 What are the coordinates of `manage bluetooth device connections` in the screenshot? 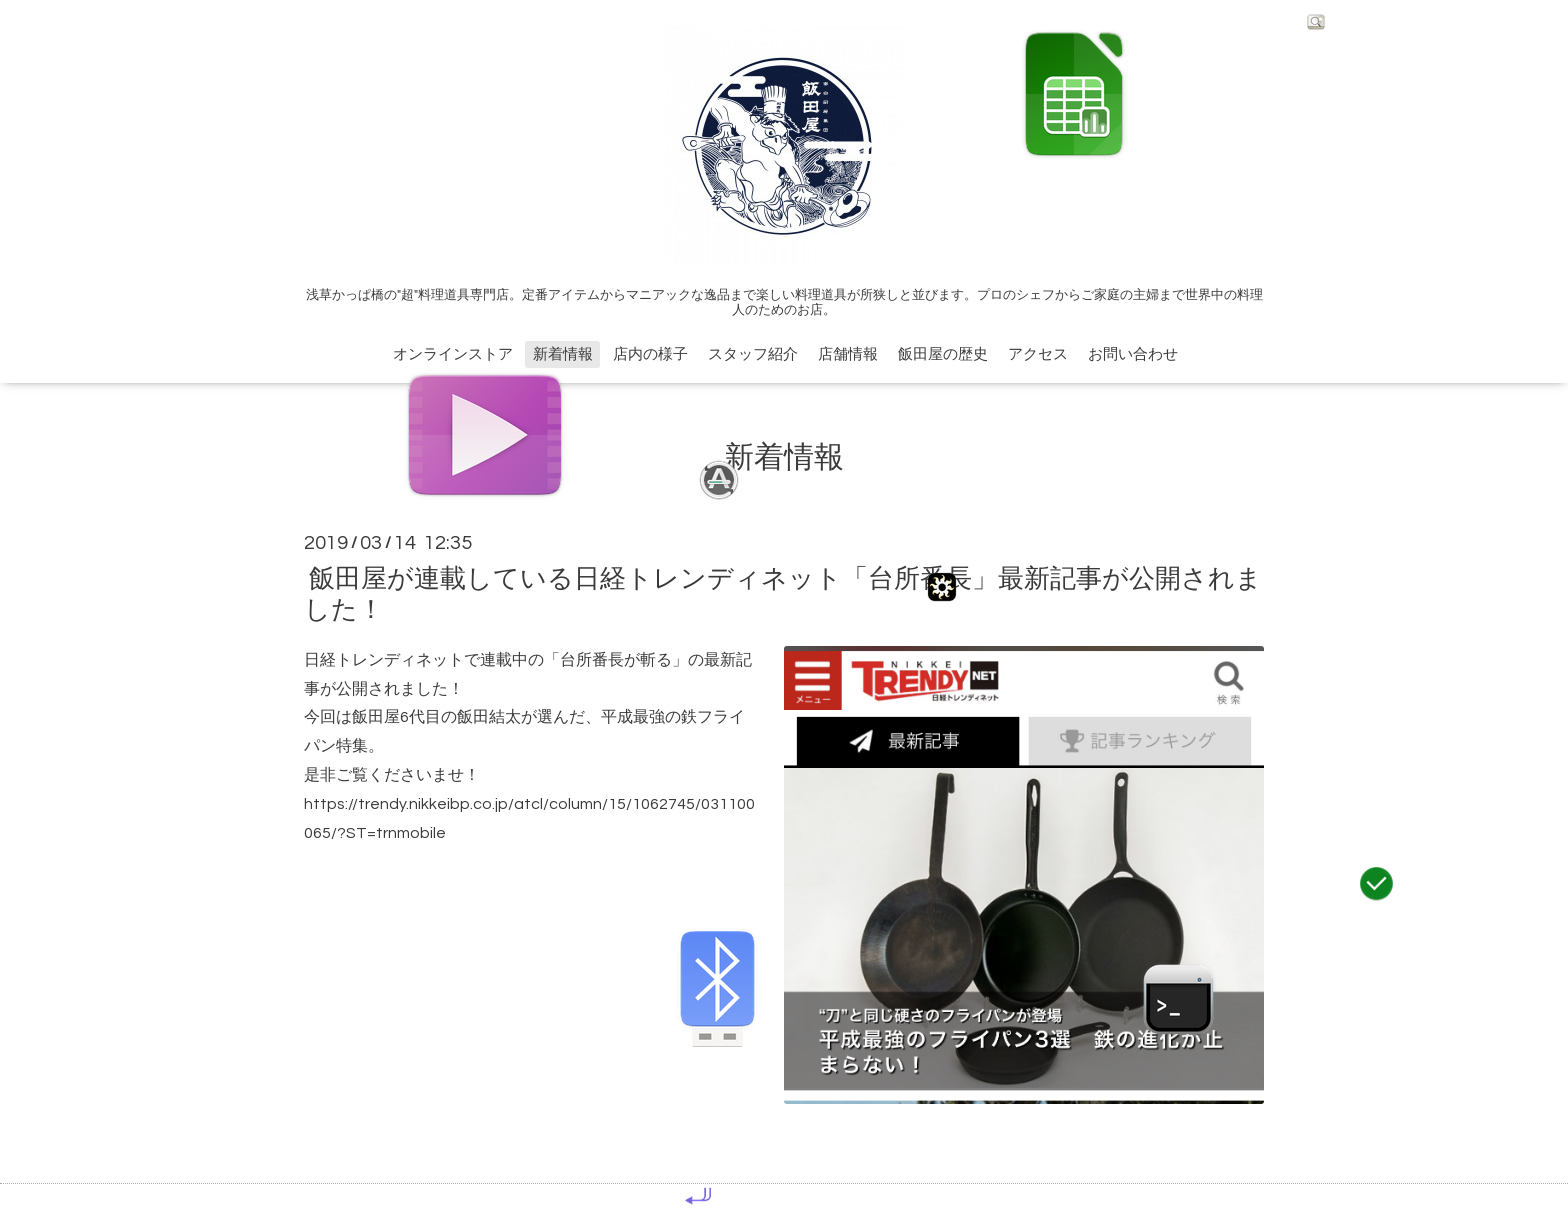 It's located at (717, 988).